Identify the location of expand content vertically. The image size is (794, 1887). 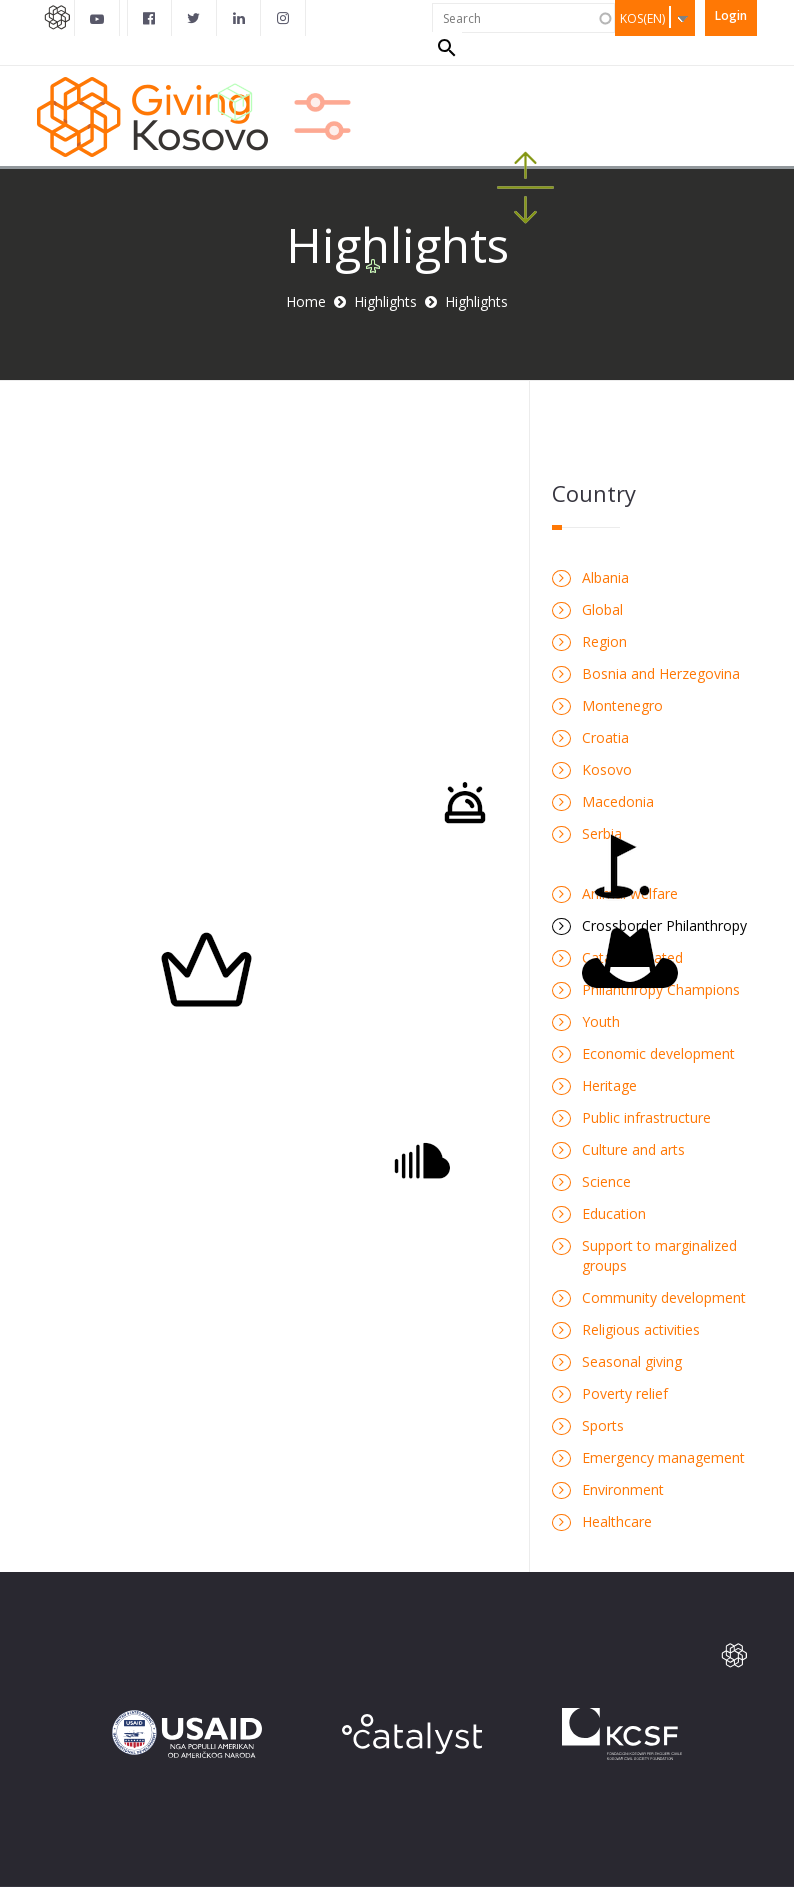
(525, 187).